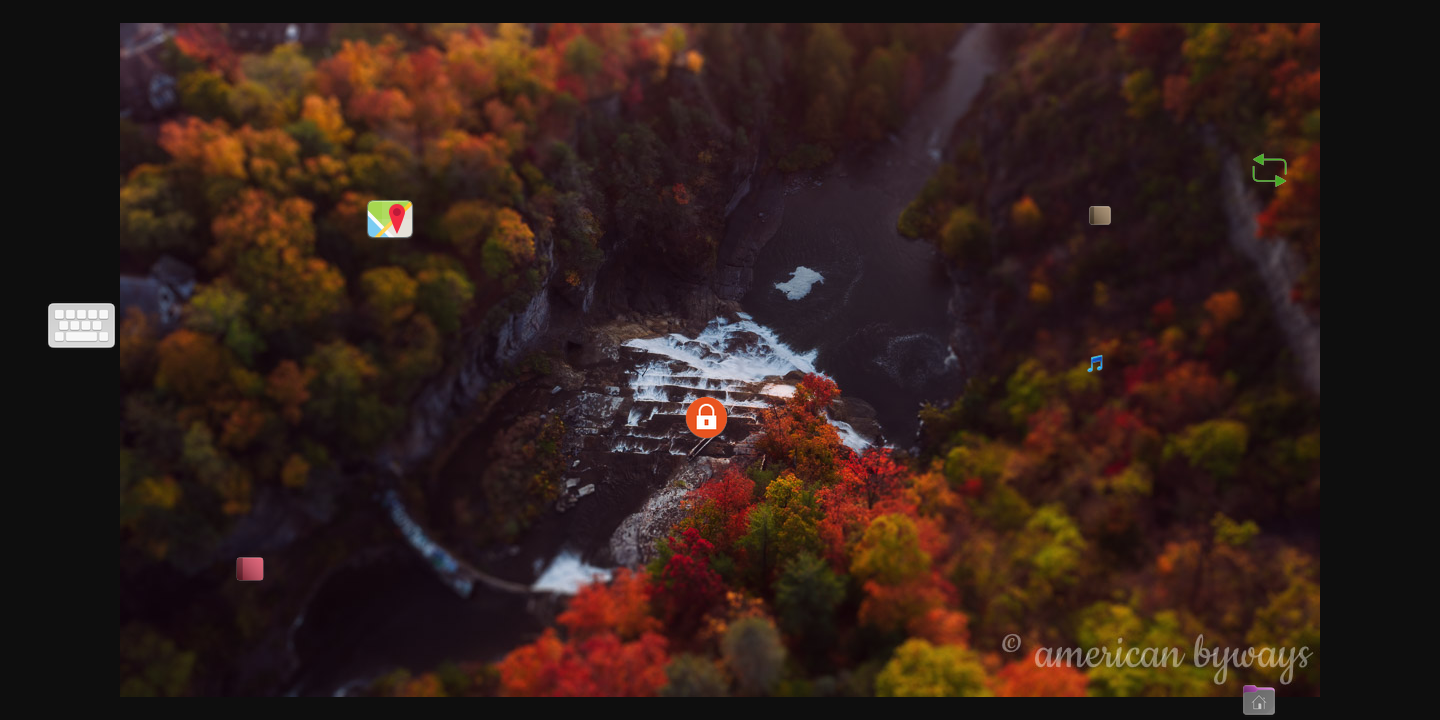 Image resolution: width=1440 pixels, height=720 pixels. What do you see at coordinates (706, 417) in the screenshot?
I see `indicates a file or folder is read-only` at bounding box center [706, 417].